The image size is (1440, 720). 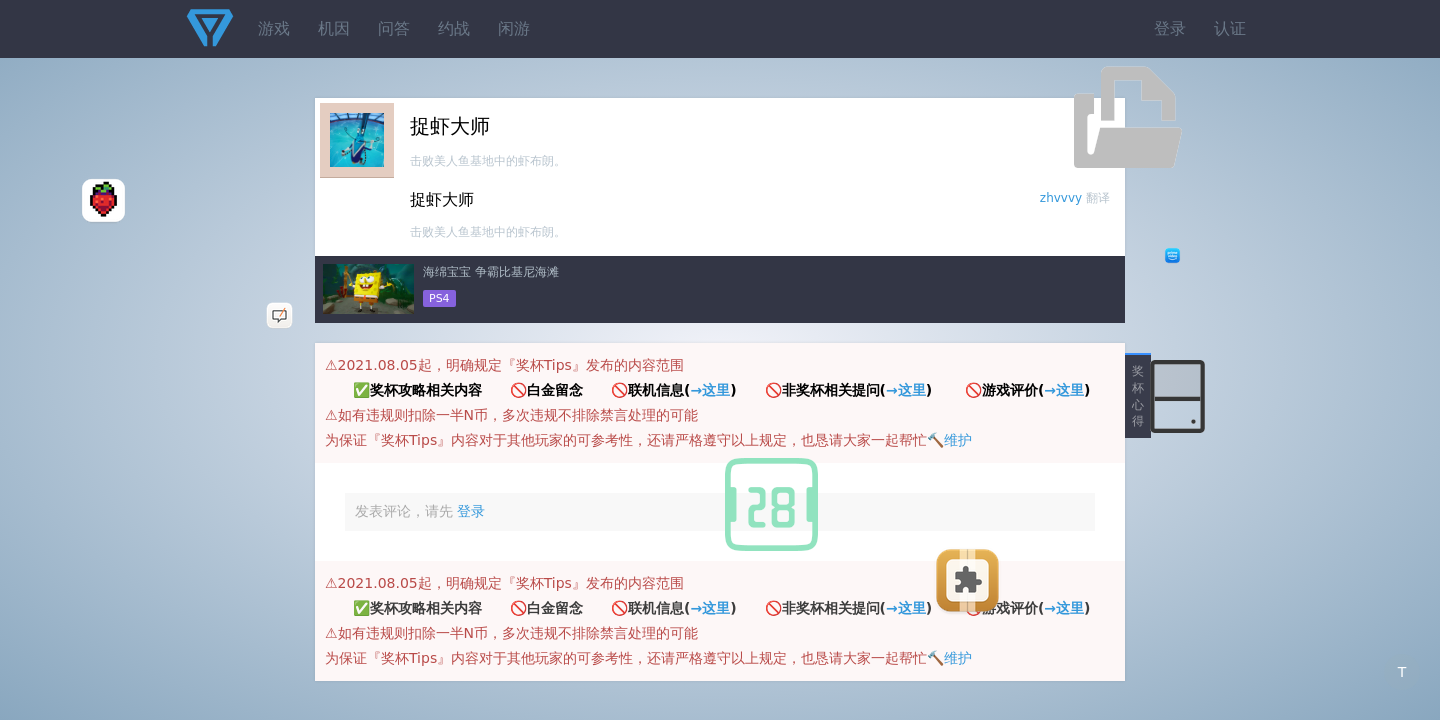 What do you see at coordinates (279, 315) in the screenshot?
I see `open openboard app` at bounding box center [279, 315].